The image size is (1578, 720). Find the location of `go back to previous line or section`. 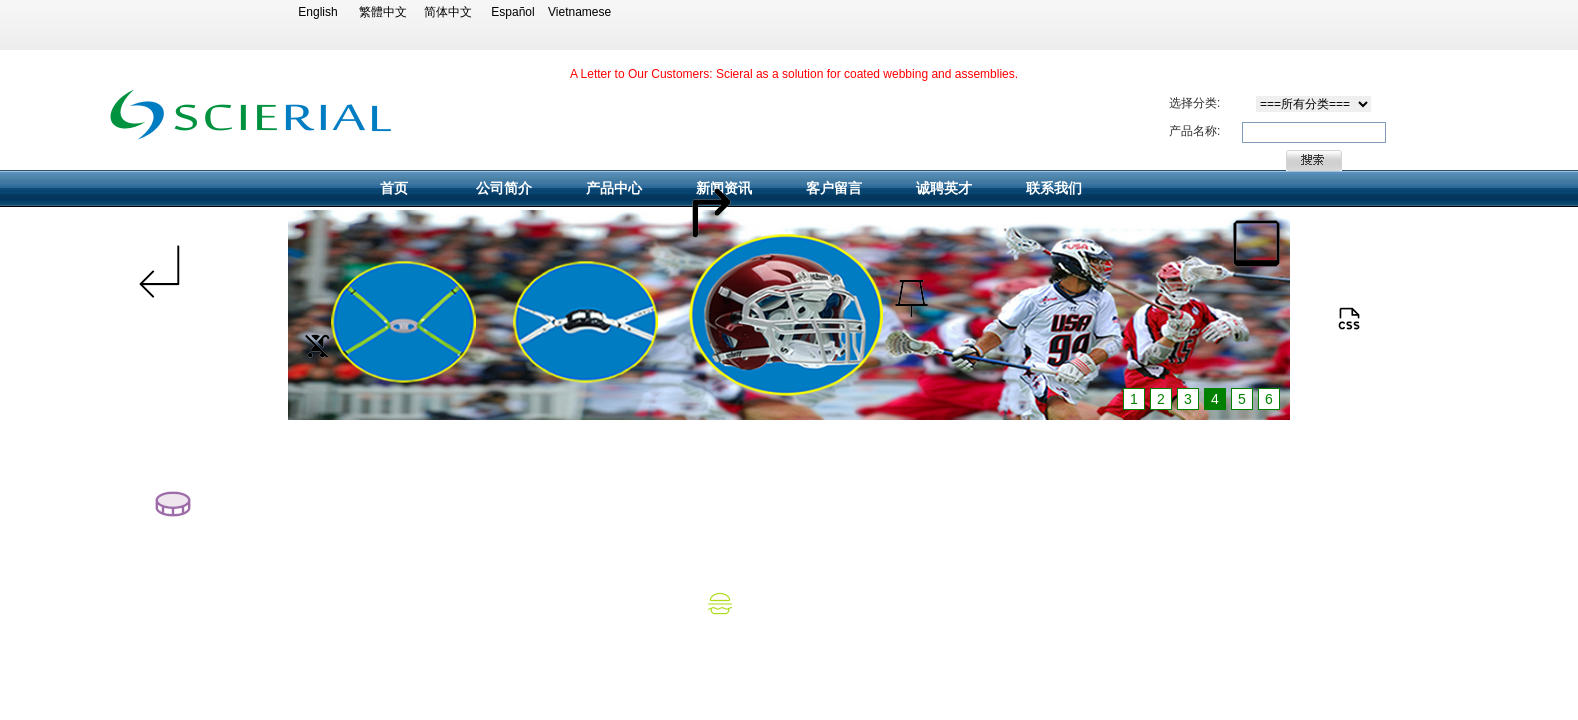

go back to previous line or section is located at coordinates (161, 271).